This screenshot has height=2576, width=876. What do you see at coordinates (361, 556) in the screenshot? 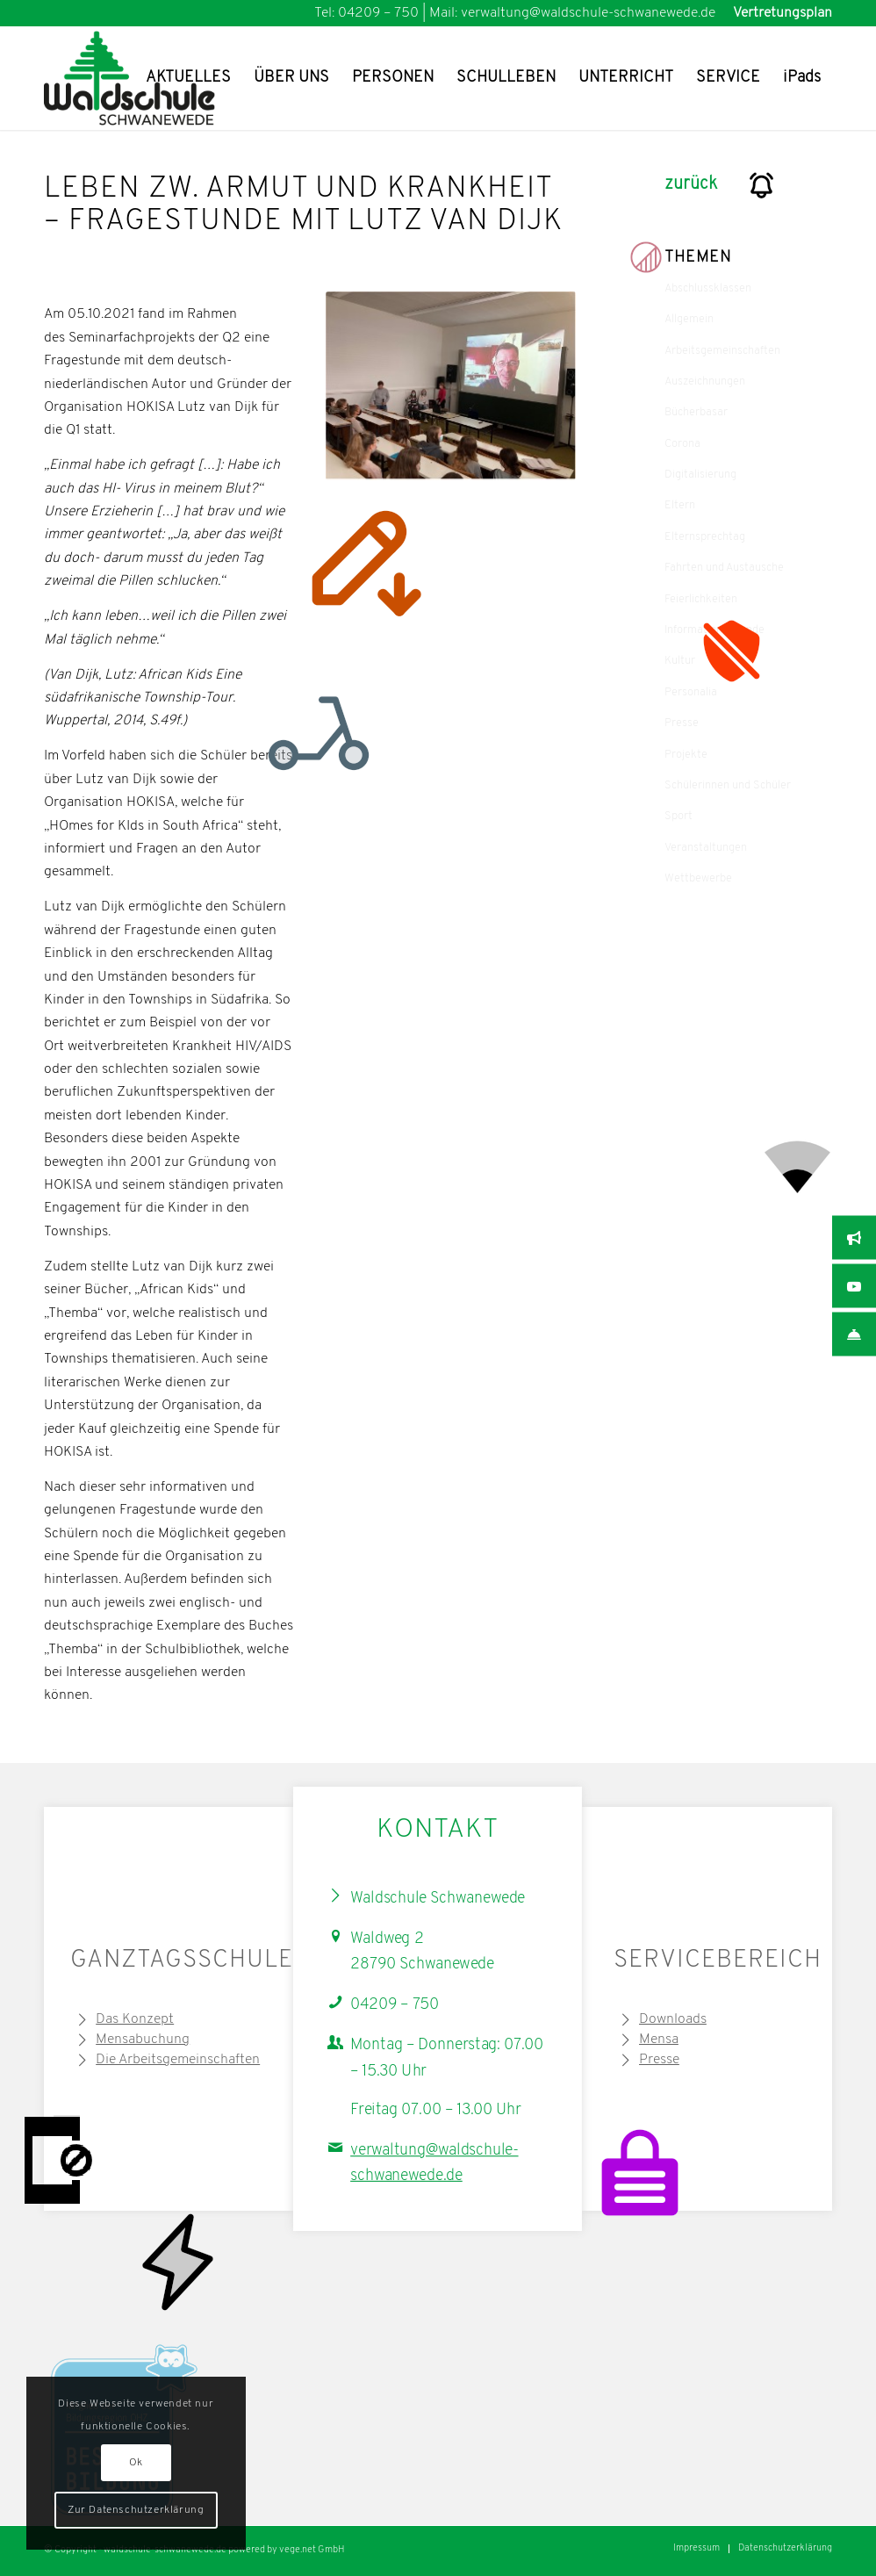
I see `save or submit written content` at bounding box center [361, 556].